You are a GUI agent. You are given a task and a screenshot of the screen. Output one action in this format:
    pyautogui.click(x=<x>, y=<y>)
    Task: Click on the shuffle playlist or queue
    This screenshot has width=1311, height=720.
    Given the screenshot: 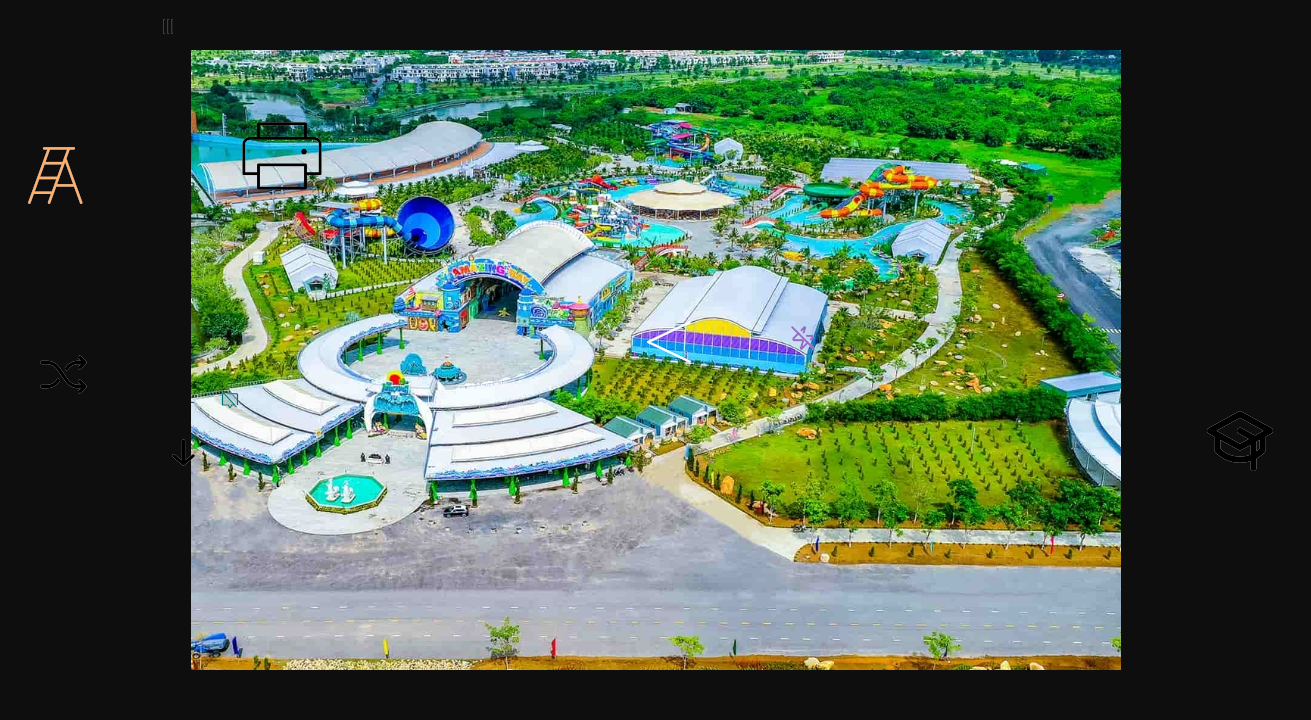 What is the action you would take?
    pyautogui.click(x=62, y=374)
    